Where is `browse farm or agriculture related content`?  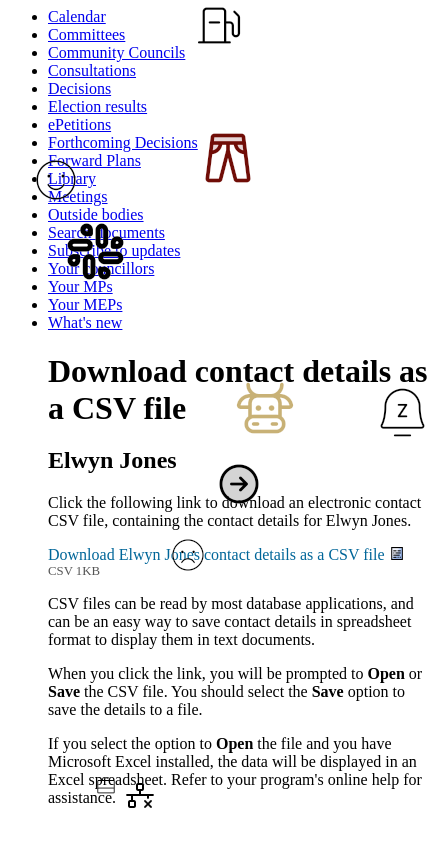 browse farm or agriculture related content is located at coordinates (265, 409).